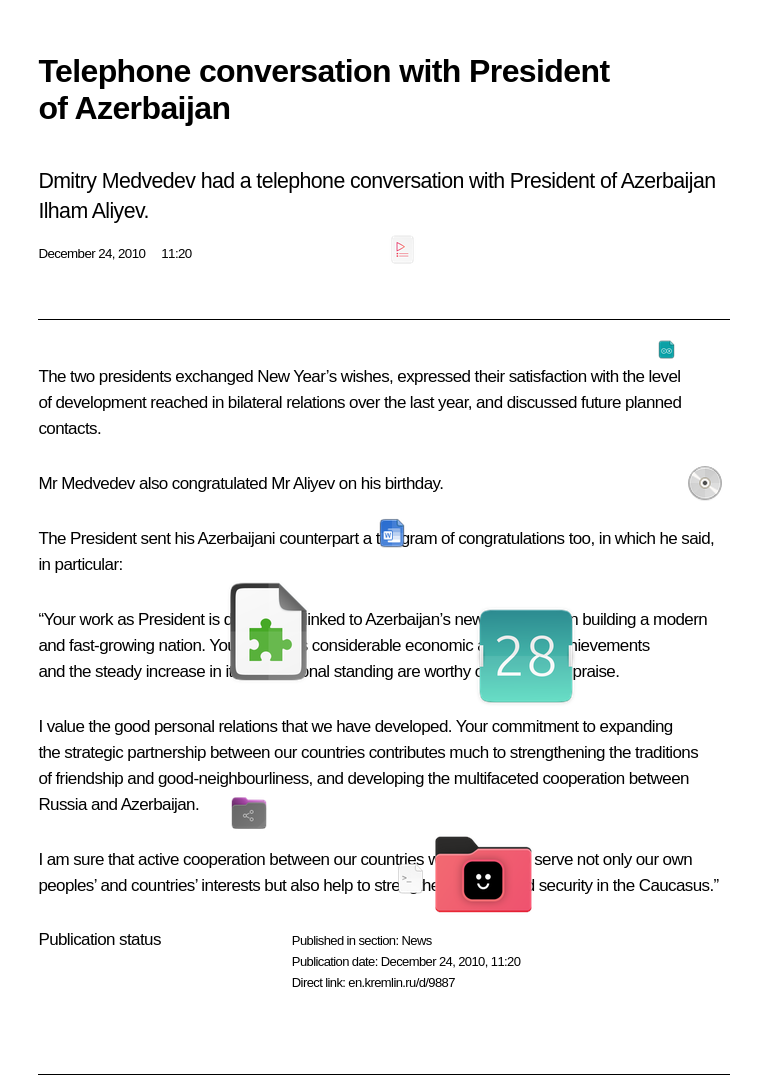 The width and height of the screenshot is (768, 1075). Describe the element at coordinates (268, 631) in the screenshot. I see `openoffice or libreoffice extension file` at that location.